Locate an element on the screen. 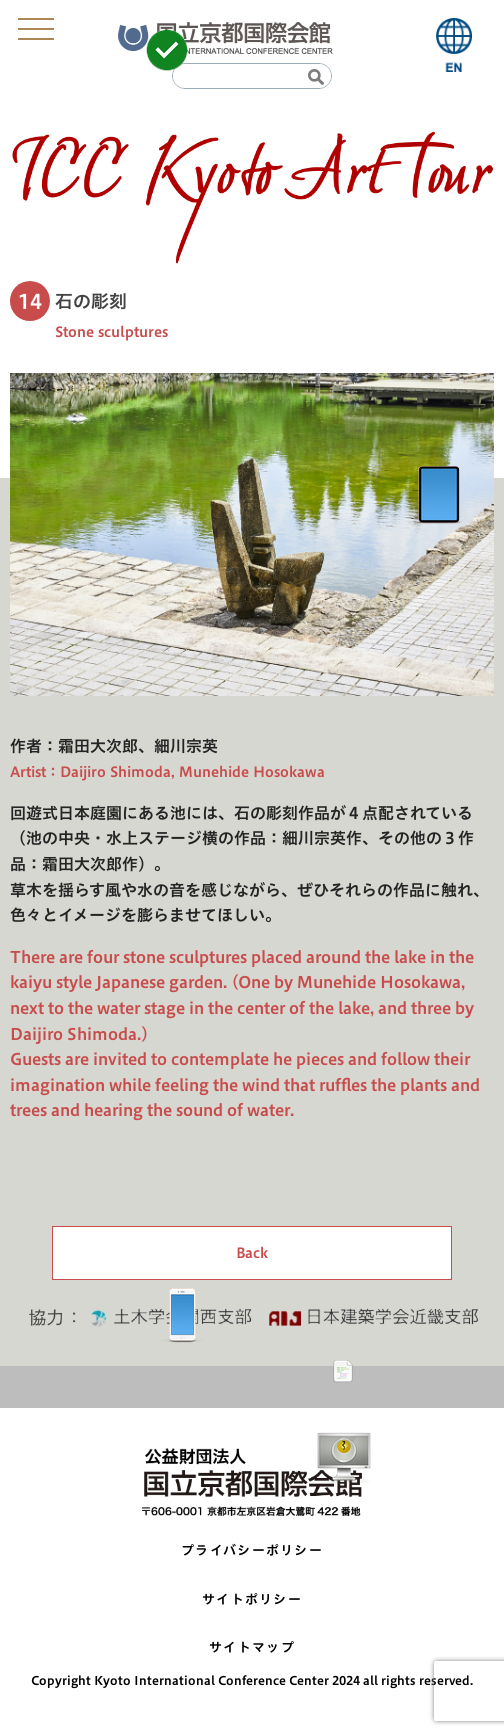 The image size is (504, 1735). mark item as complete or approved is located at coordinates (167, 50).